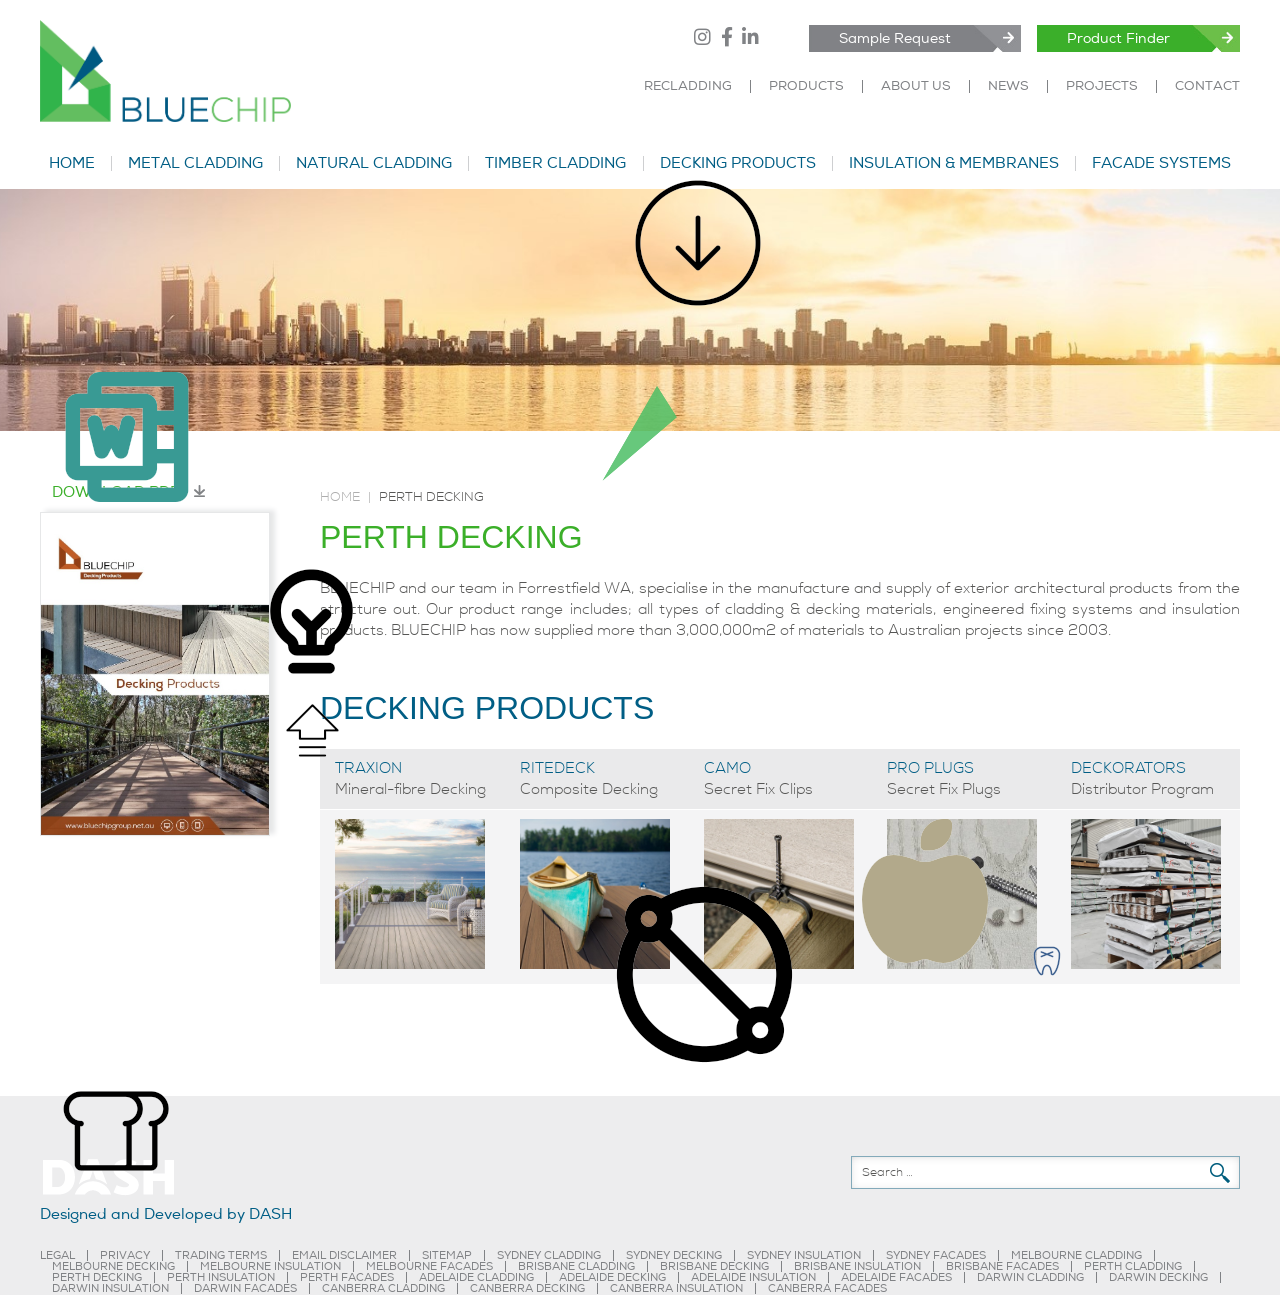  I want to click on measure or display diameter of a circular object, so click(704, 974).